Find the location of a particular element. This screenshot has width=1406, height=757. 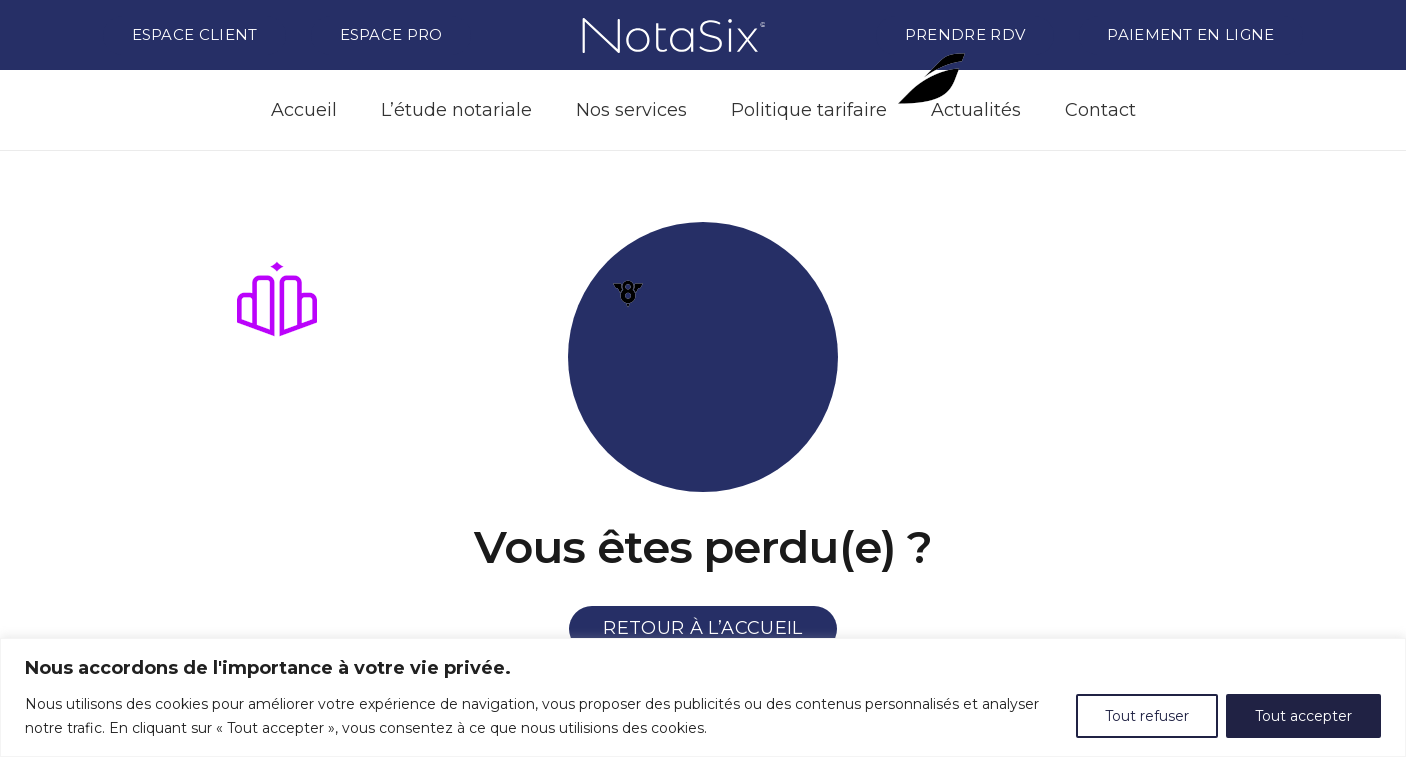

V8 JavaScript engine logo is located at coordinates (628, 294).